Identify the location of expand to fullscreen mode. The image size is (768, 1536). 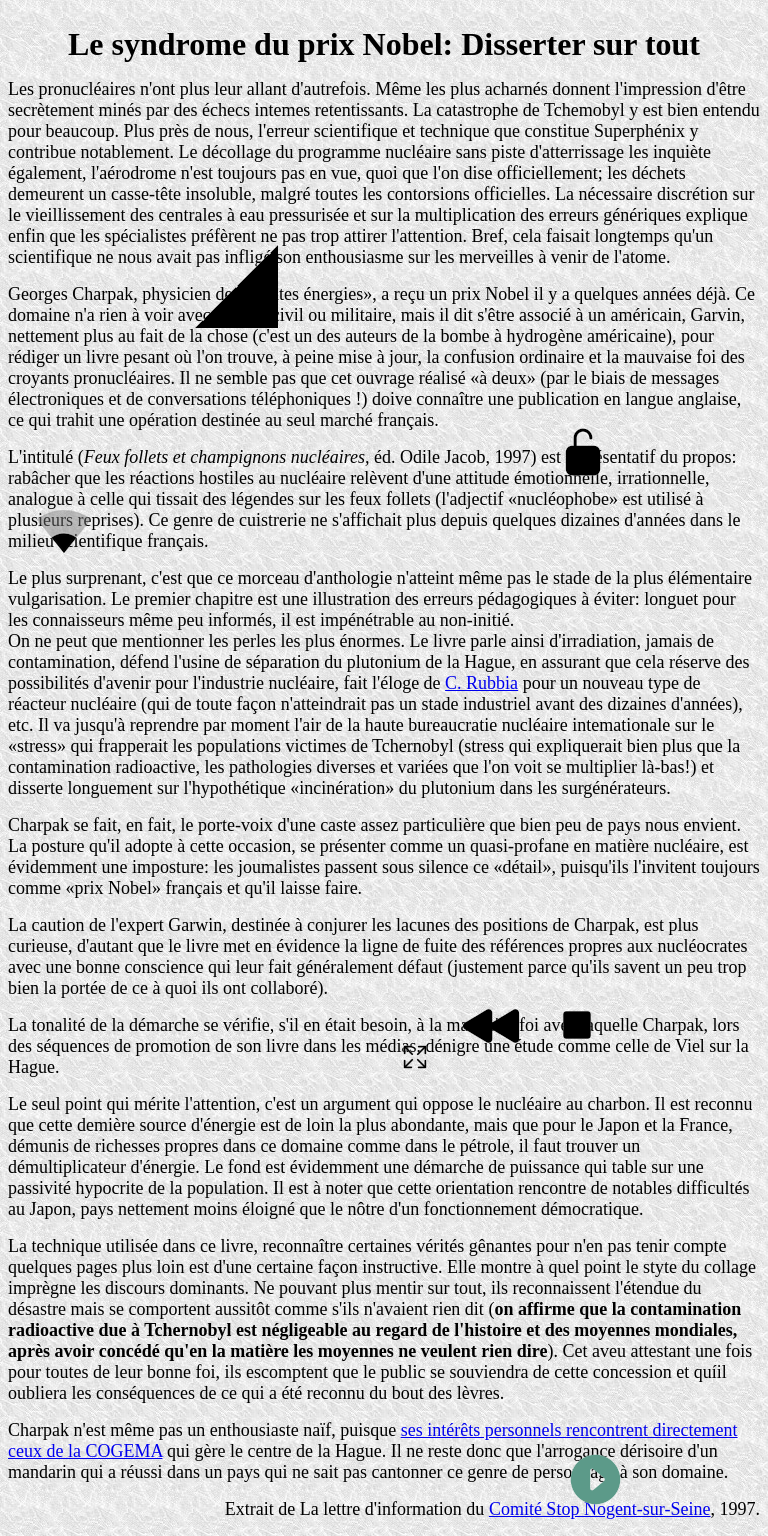
(415, 1057).